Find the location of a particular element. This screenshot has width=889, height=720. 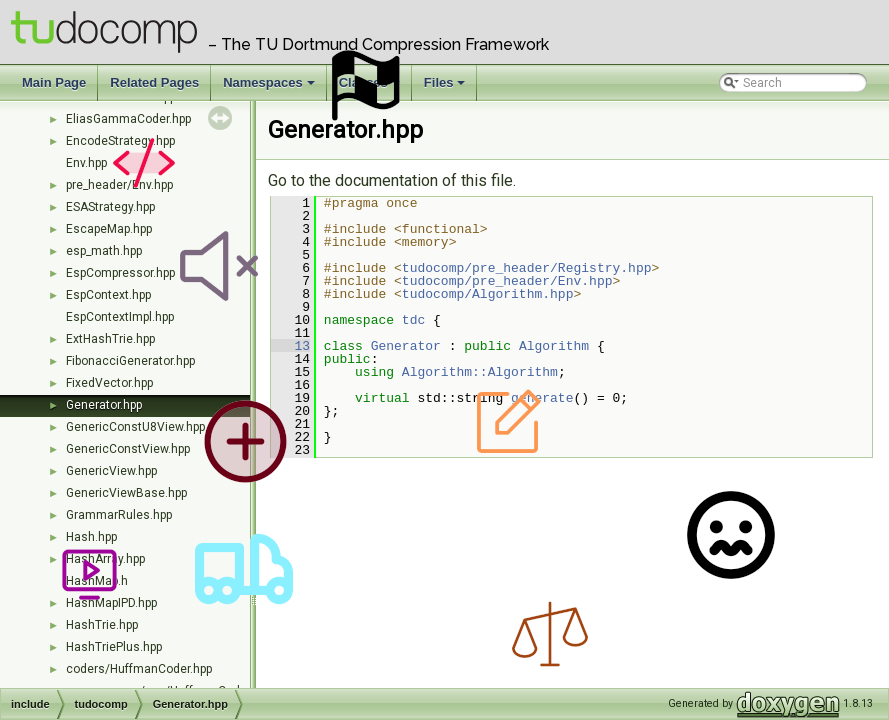

mute audio is located at coordinates (215, 266).